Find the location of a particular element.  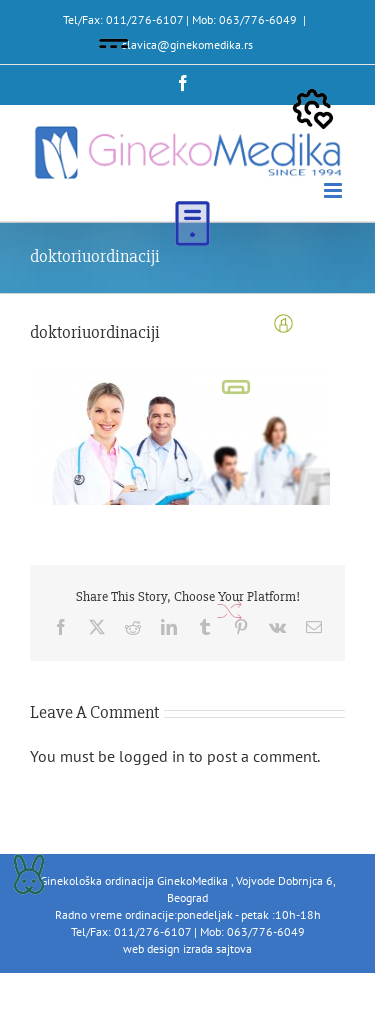

access server or desktop computer settings is located at coordinates (192, 223).